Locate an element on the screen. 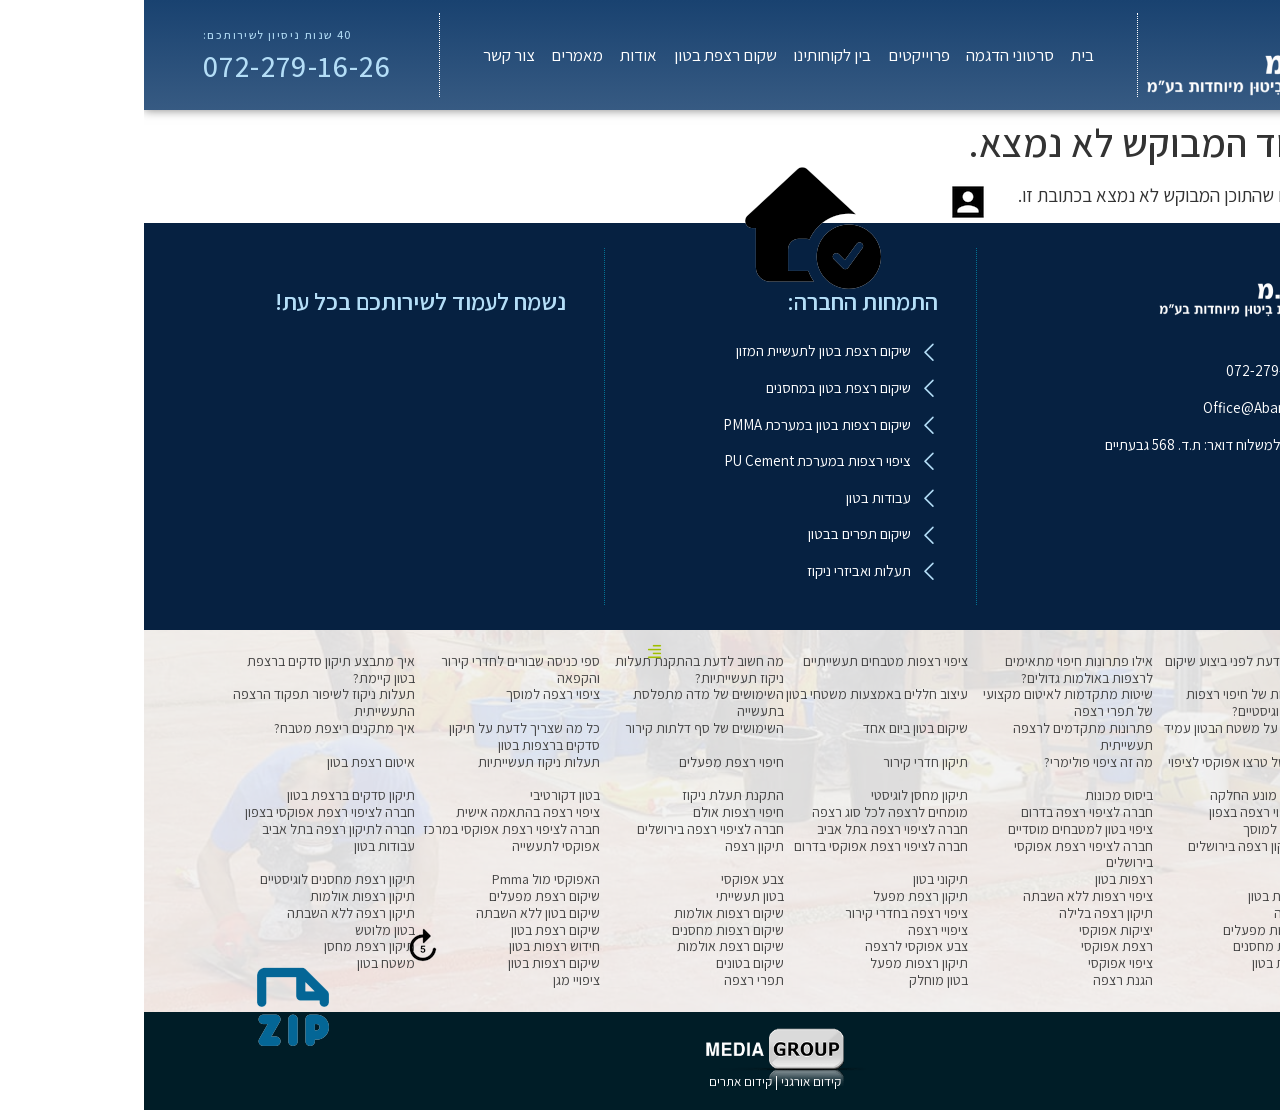  home verification complete is located at coordinates (809, 224).